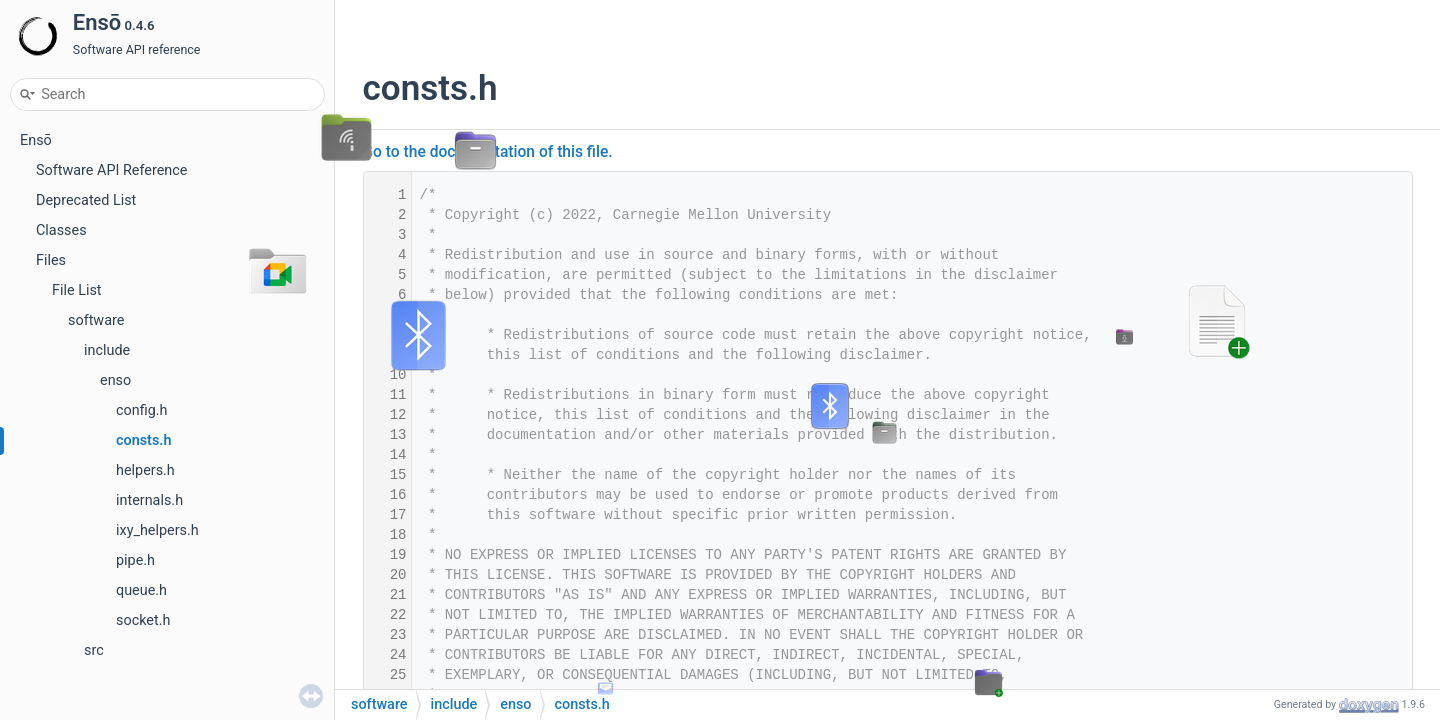 The height and width of the screenshot is (720, 1440). Describe the element at coordinates (988, 682) in the screenshot. I see `create a new folder` at that location.